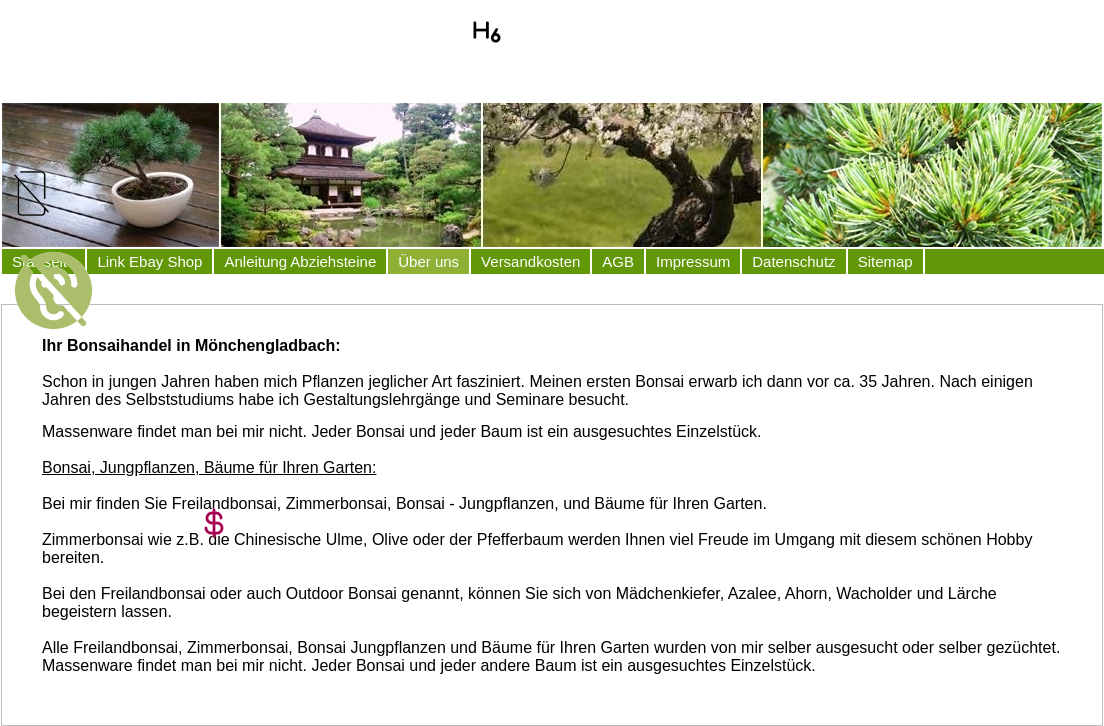 This screenshot has width=1104, height=726. Describe the element at coordinates (485, 31) in the screenshot. I see `format text as heading level 6` at that location.